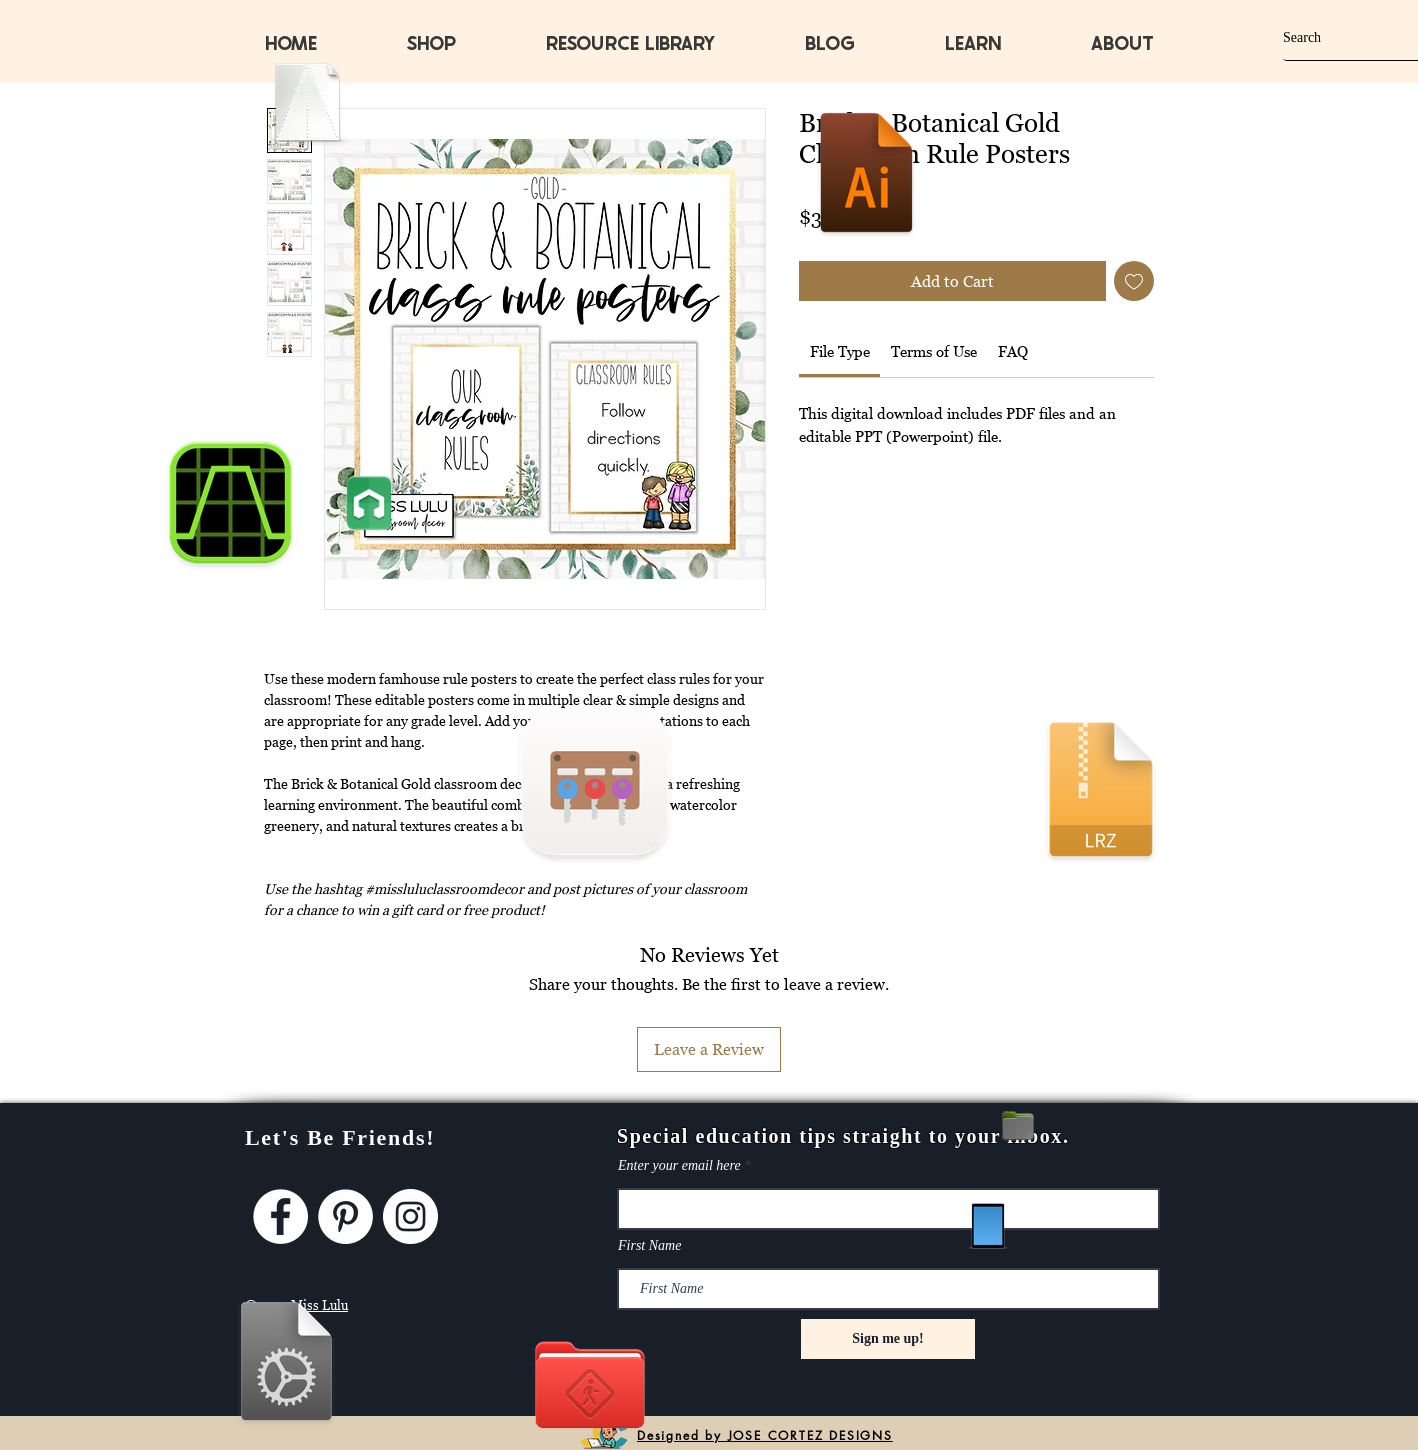 This screenshot has width=1418, height=1450. What do you see at coordinates (988, 1226) in the screenshot?
I see `iPad Pro device connected via wifi` at bounding box center [988, 1226].